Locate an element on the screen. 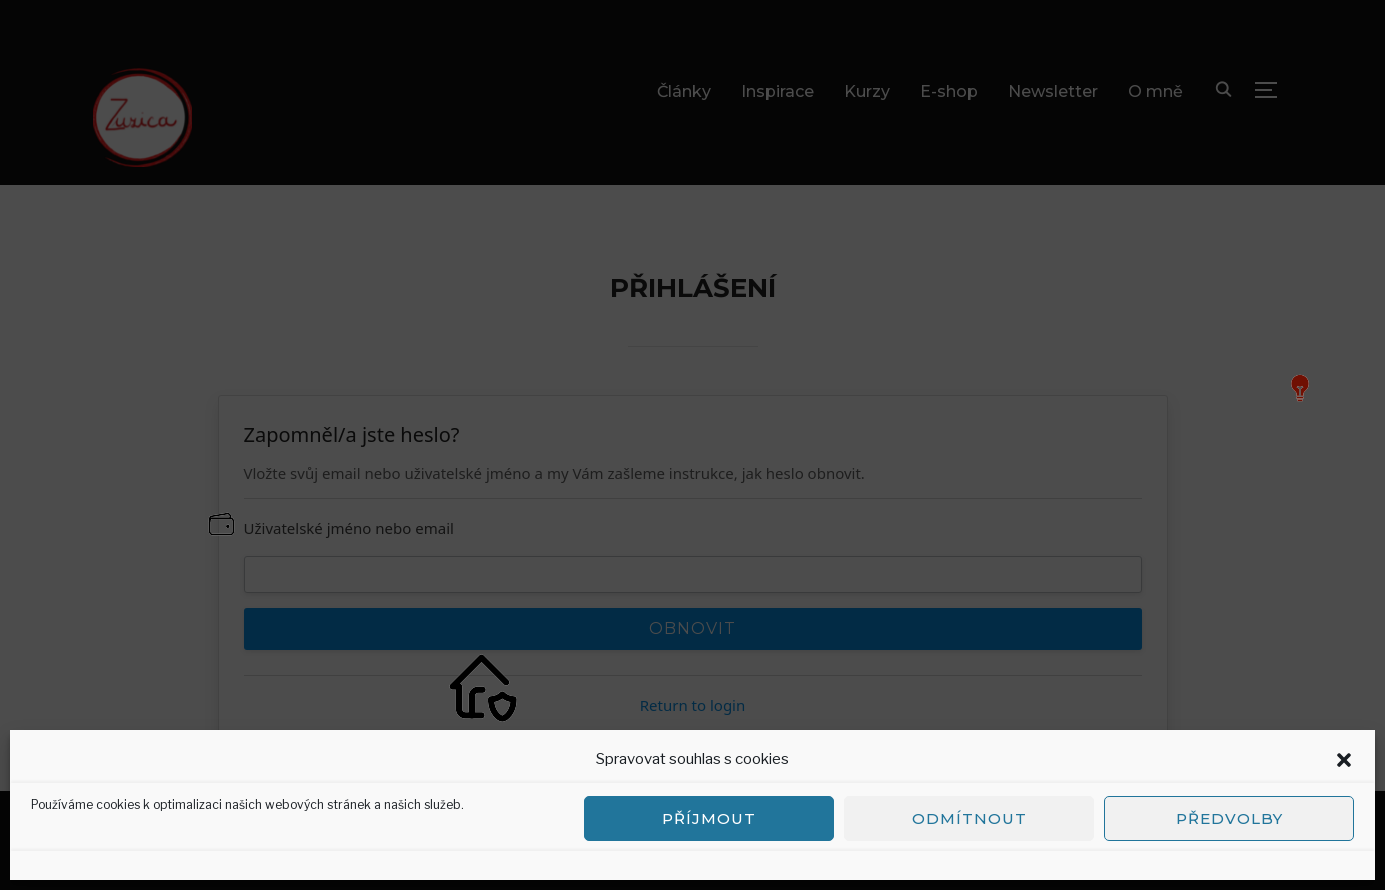 Image resolution: width=1385 pixels, height=890 pixels. access your wallet or payment methods is located at coordinates (221, 524).